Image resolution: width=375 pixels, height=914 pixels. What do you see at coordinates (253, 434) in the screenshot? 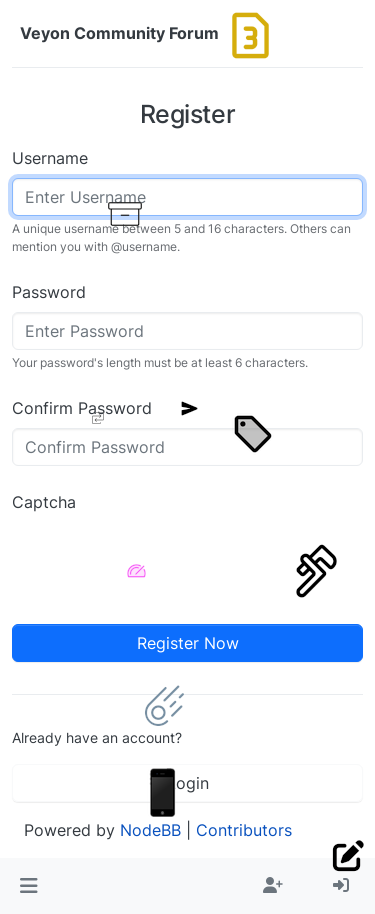
I see `view or apply tags to an item` at bounding box center [253, 434].